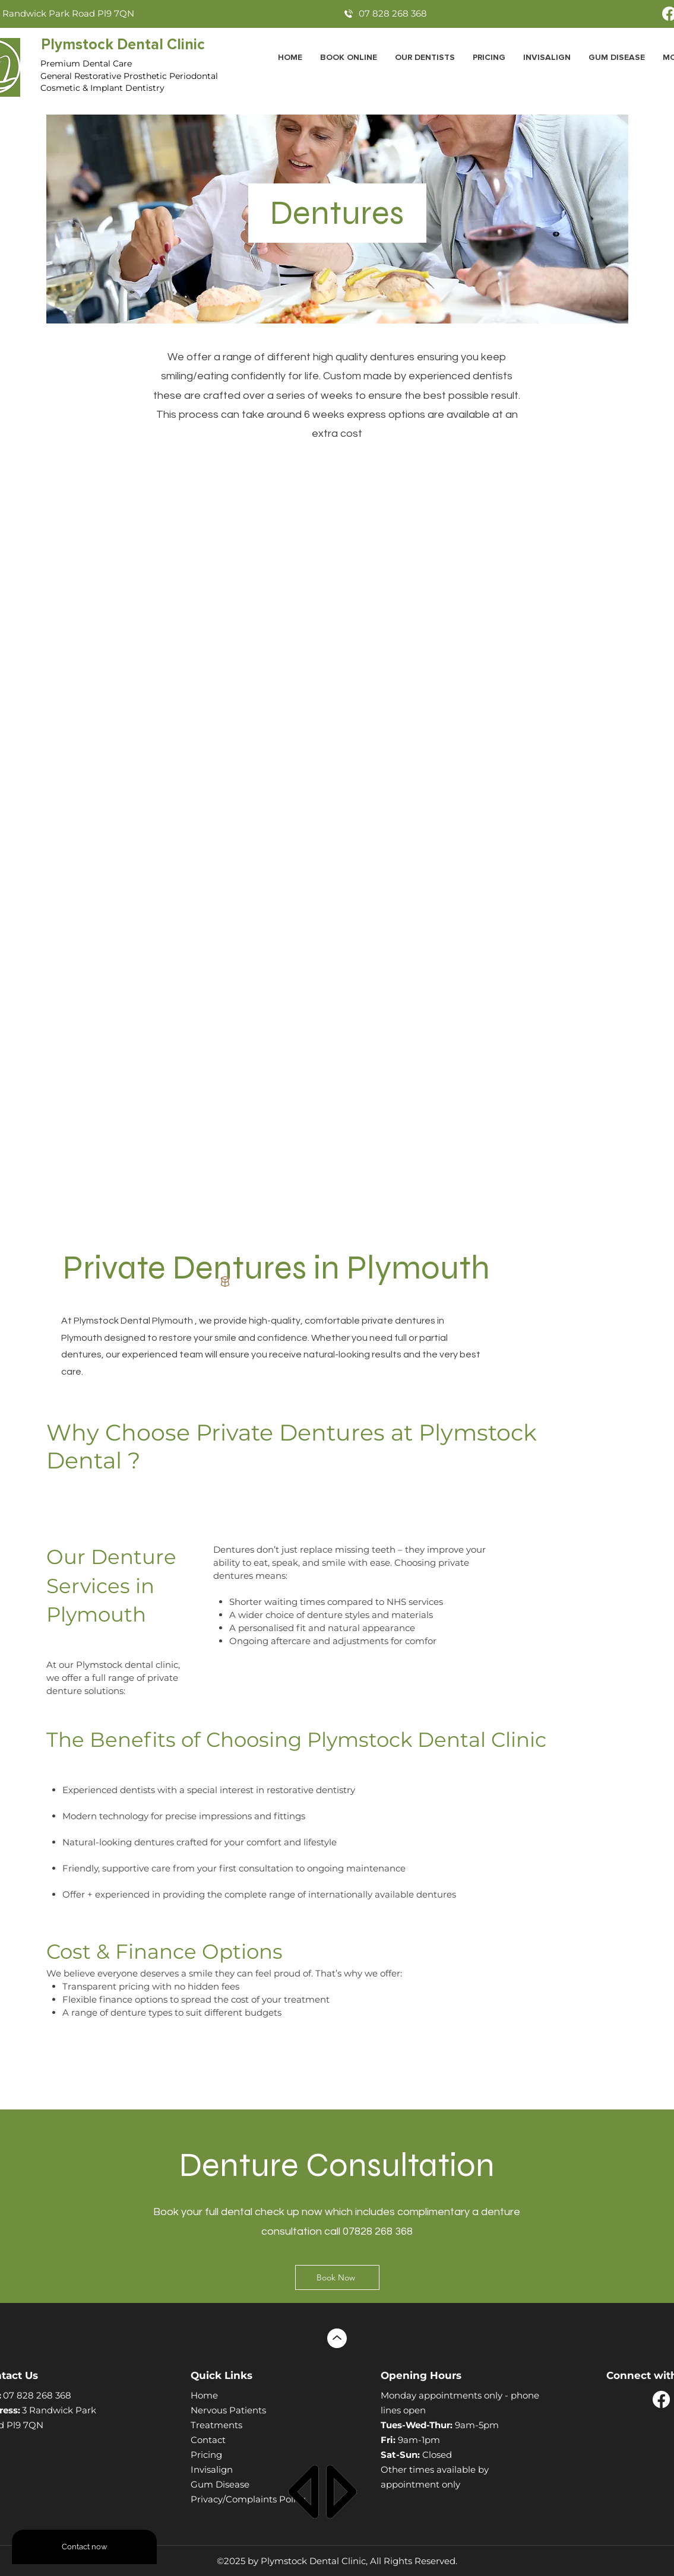 This screenshot has width=674, height=2576. What do you see at coordinates (225, 1281) in the screenshot?
I see `view 3D object or model` at bounding box center [225, 1281].